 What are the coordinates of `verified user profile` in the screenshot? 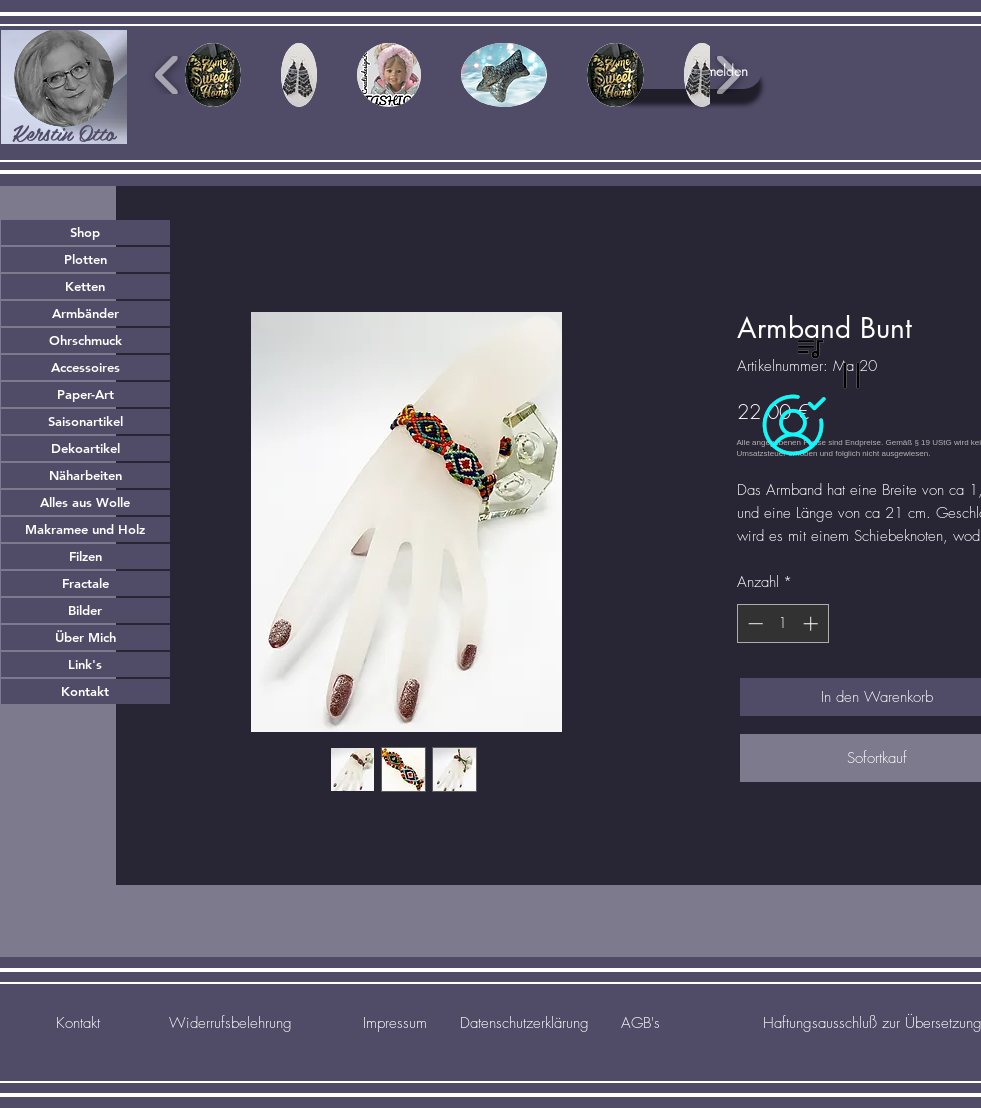 It's located at (793, 425).